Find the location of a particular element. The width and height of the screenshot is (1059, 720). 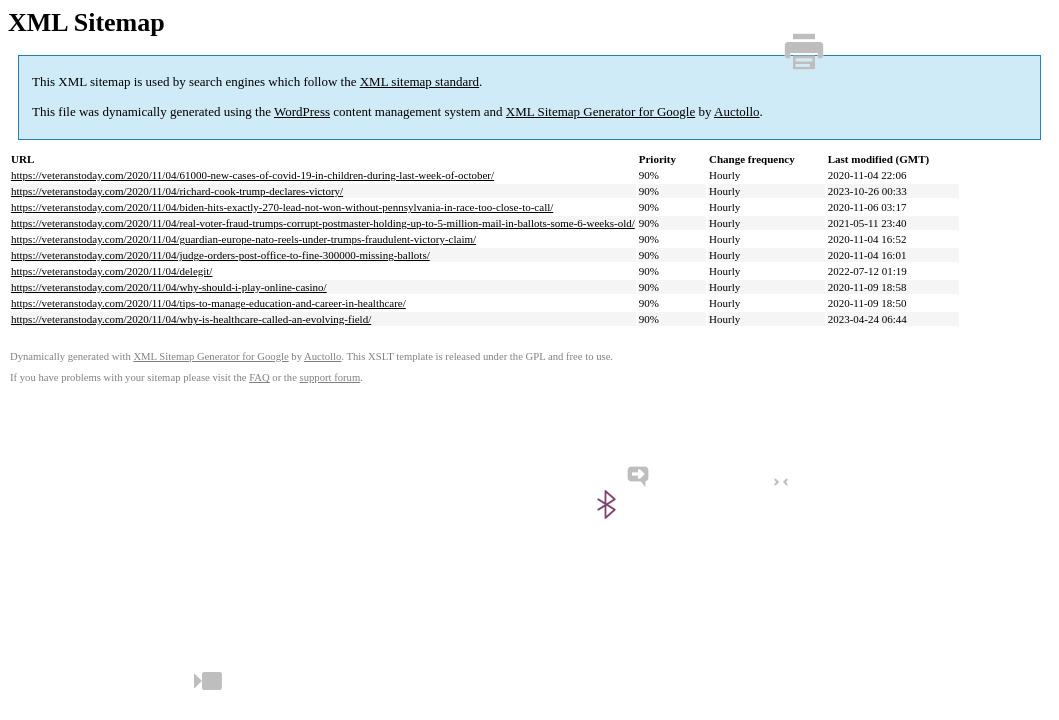

user is currently away or idle is located at coordinates (638, 477).